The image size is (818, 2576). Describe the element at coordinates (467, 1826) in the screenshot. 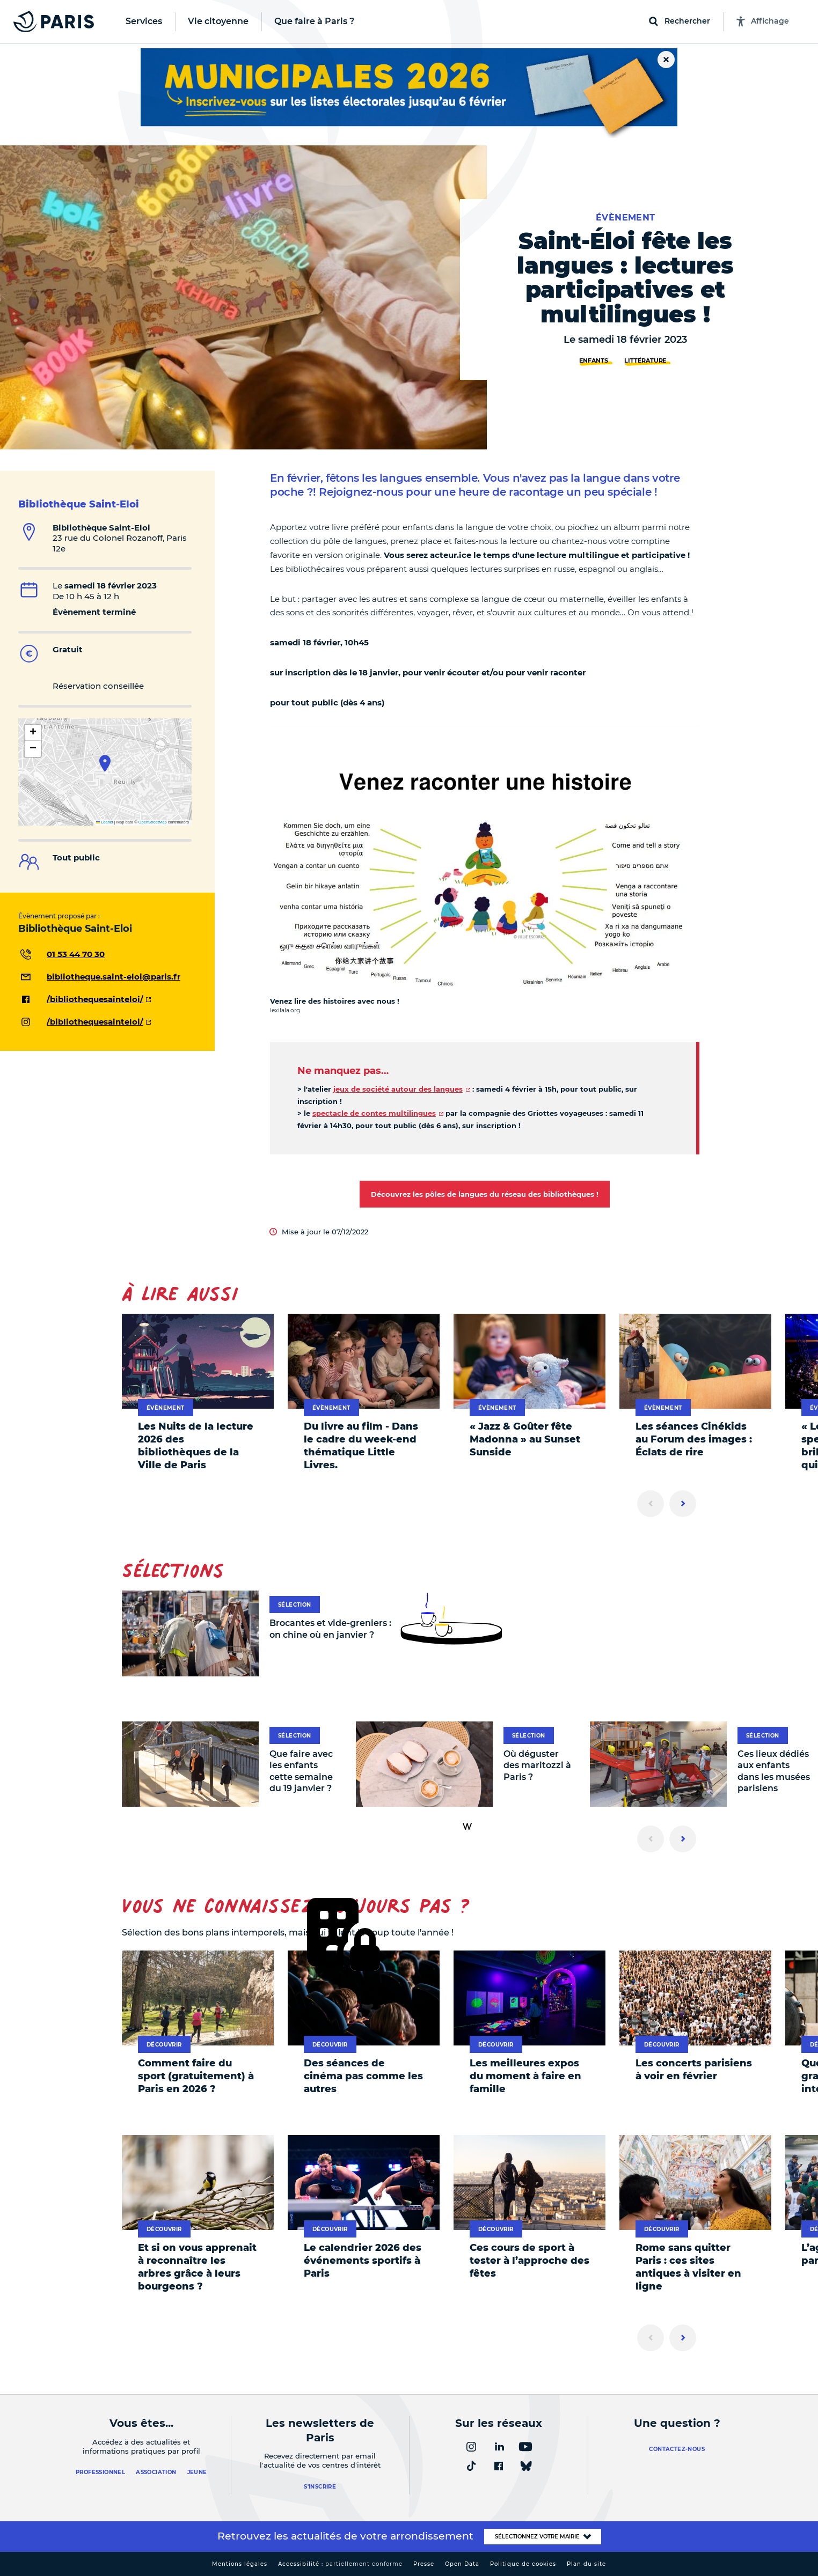

I see `represents the letter "w" in text or keyboard input` at that location.